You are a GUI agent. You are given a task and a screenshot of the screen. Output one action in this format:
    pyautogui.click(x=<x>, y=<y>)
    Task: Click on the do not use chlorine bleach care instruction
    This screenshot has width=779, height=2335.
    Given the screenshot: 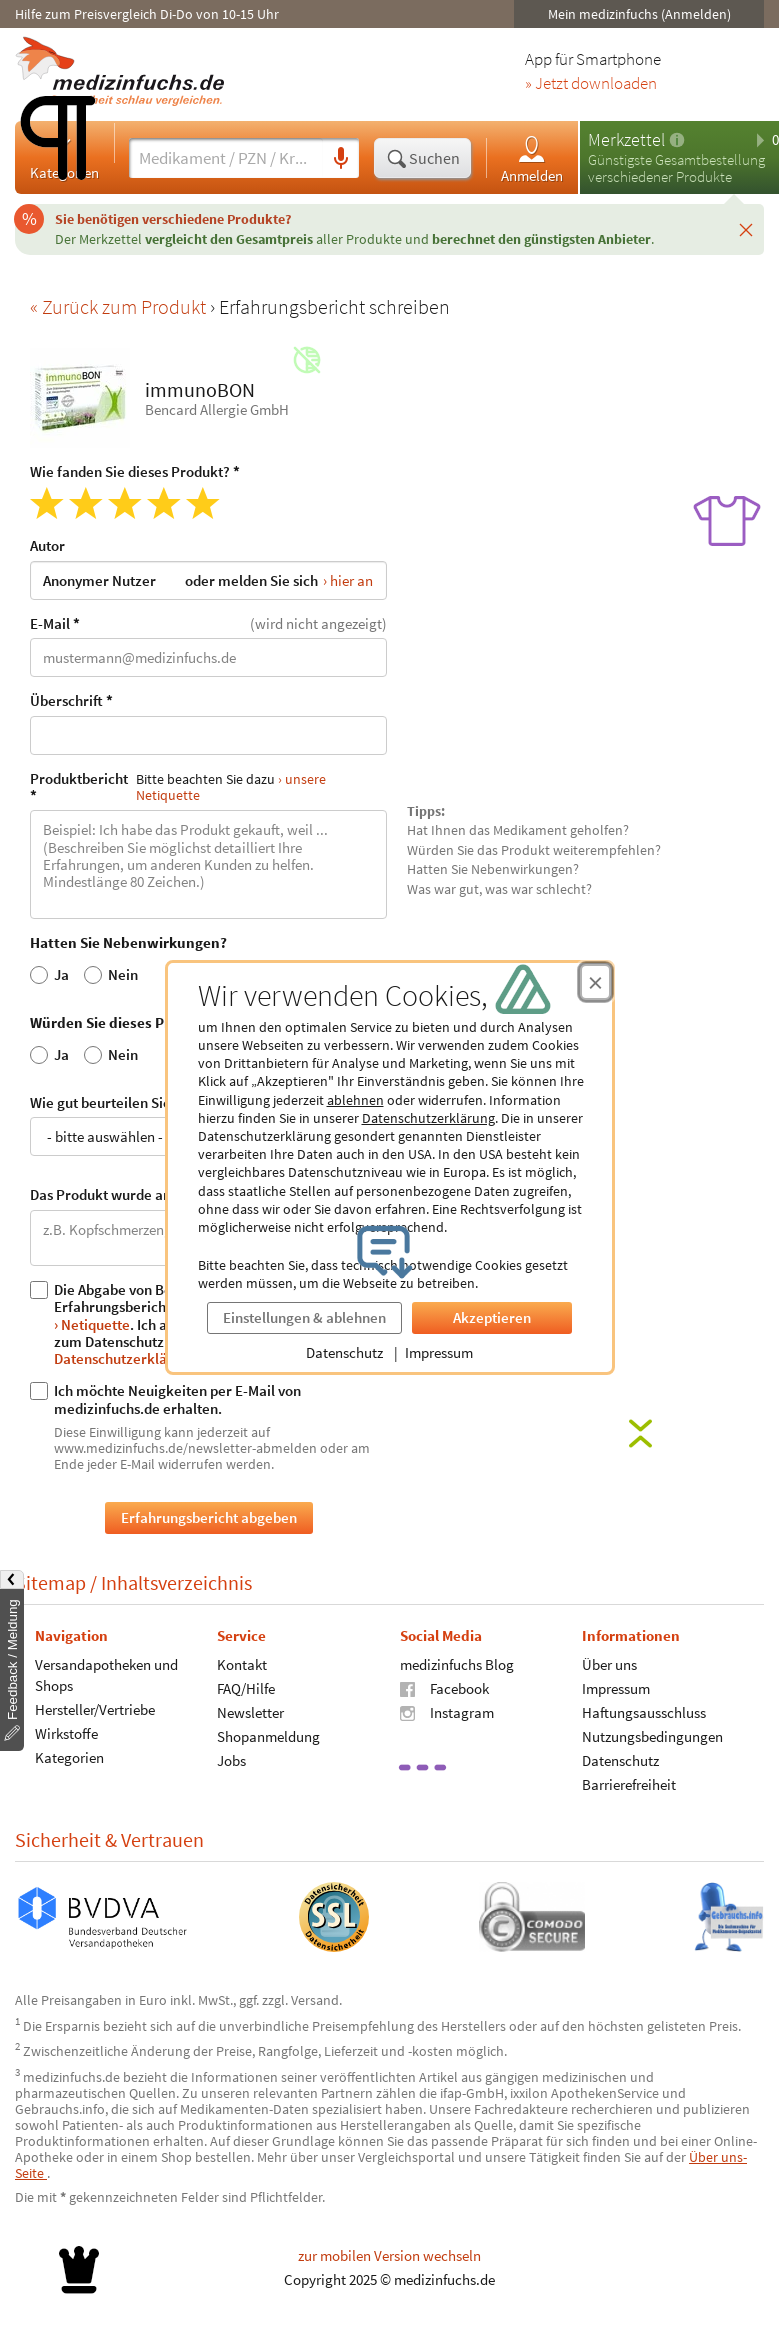 What is the action you would take?
    pyautogui.click(x=523, y=992)
    